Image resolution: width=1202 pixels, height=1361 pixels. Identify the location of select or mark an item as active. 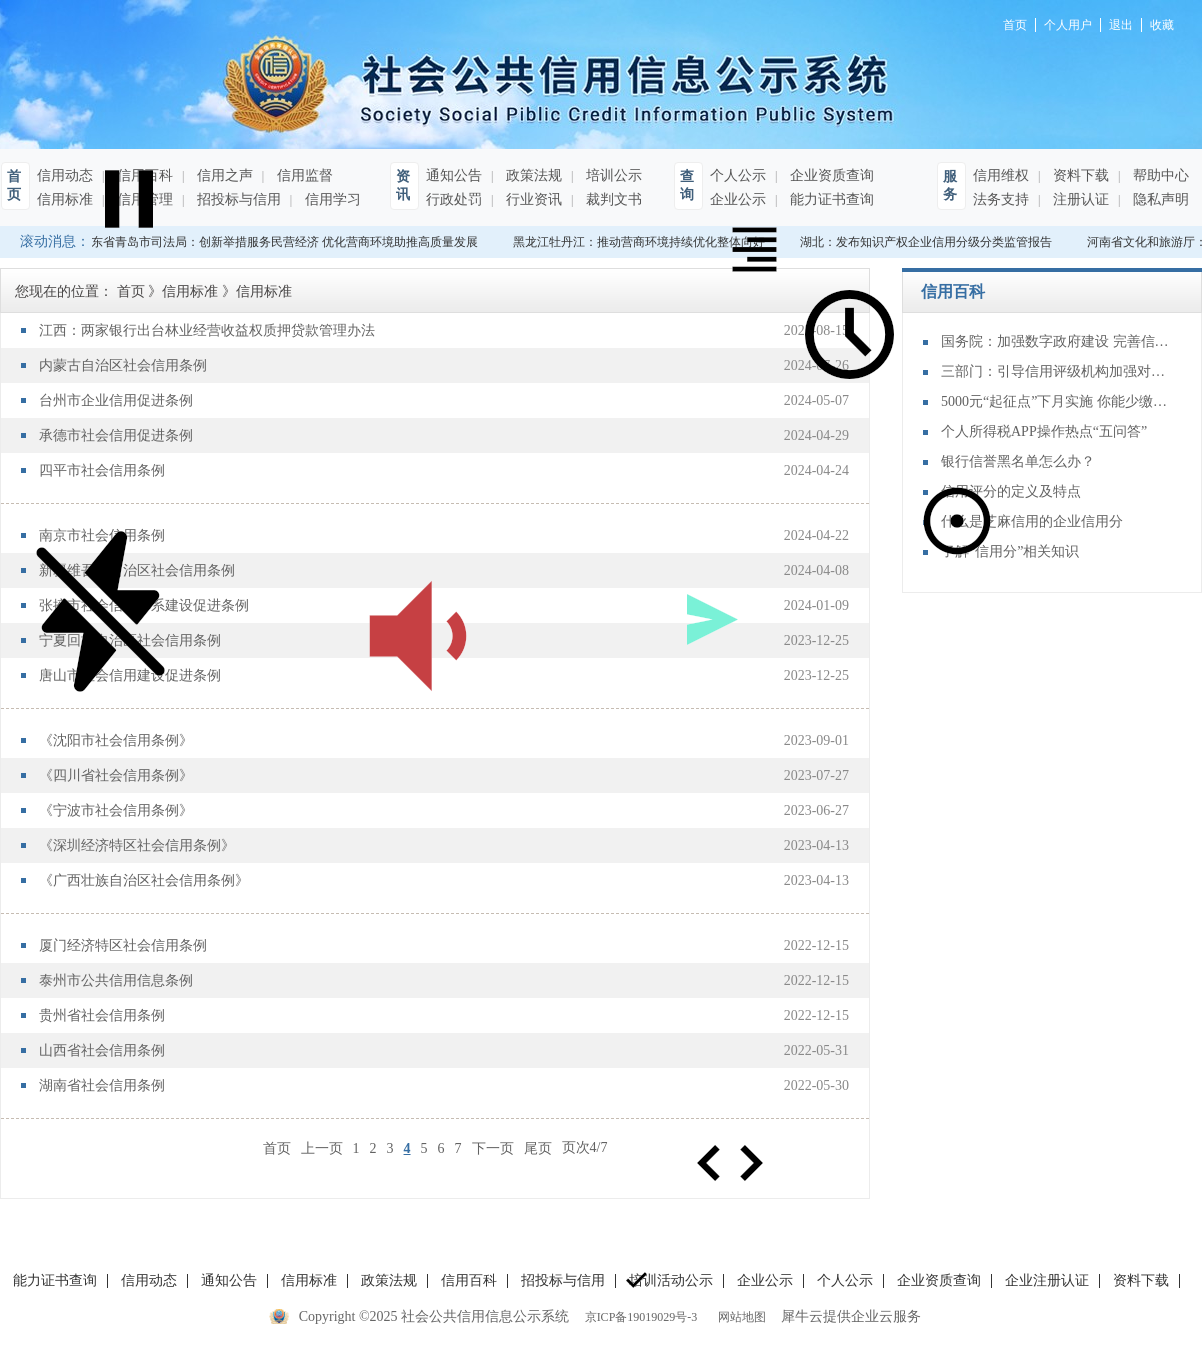
(957, 521).